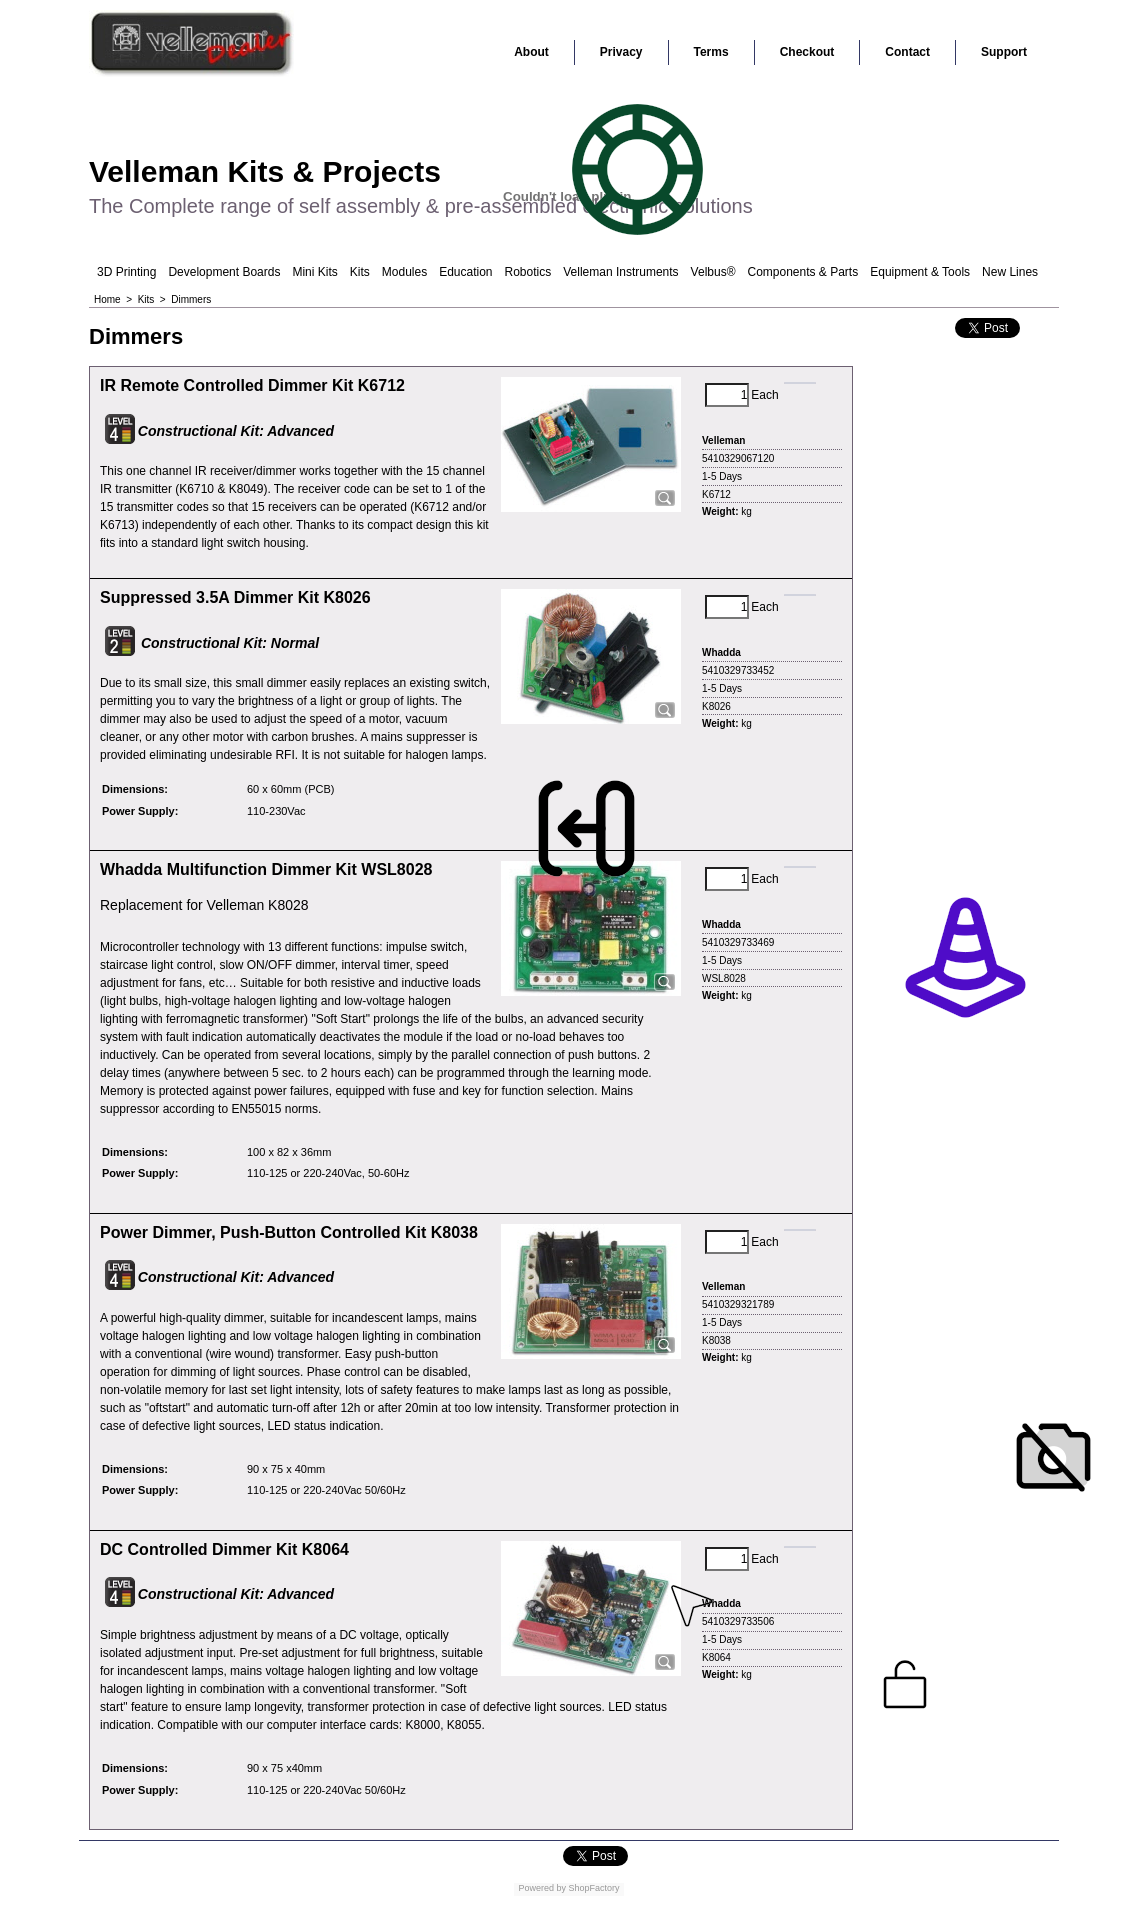 The height and width of the screenshot is (1906, 1138). What do you see at coordinates (1053, 1457) in the screenshot?
I see `camera is disabled or unavailable` at bounding box center [1053, 1457].